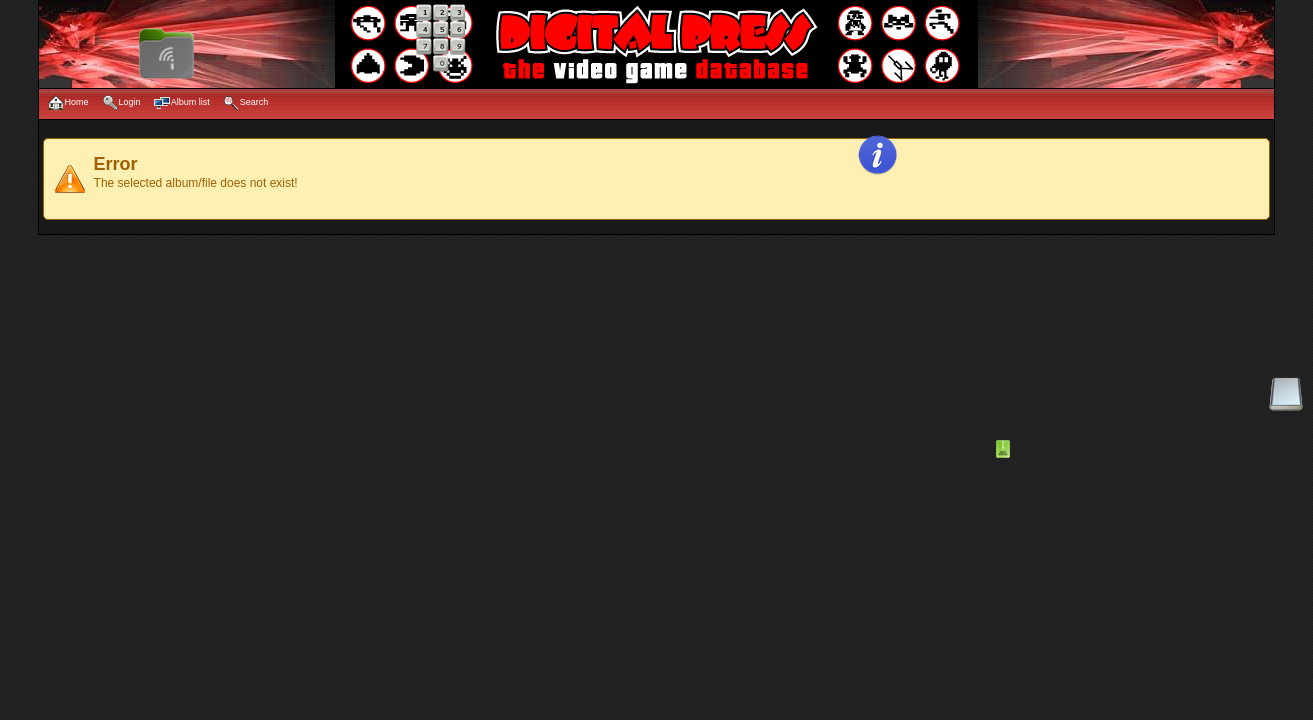  What do you see at coordinates (1003, 449) in the screenshot?
I see `an android application package file` at bounding box center [1003, 449].